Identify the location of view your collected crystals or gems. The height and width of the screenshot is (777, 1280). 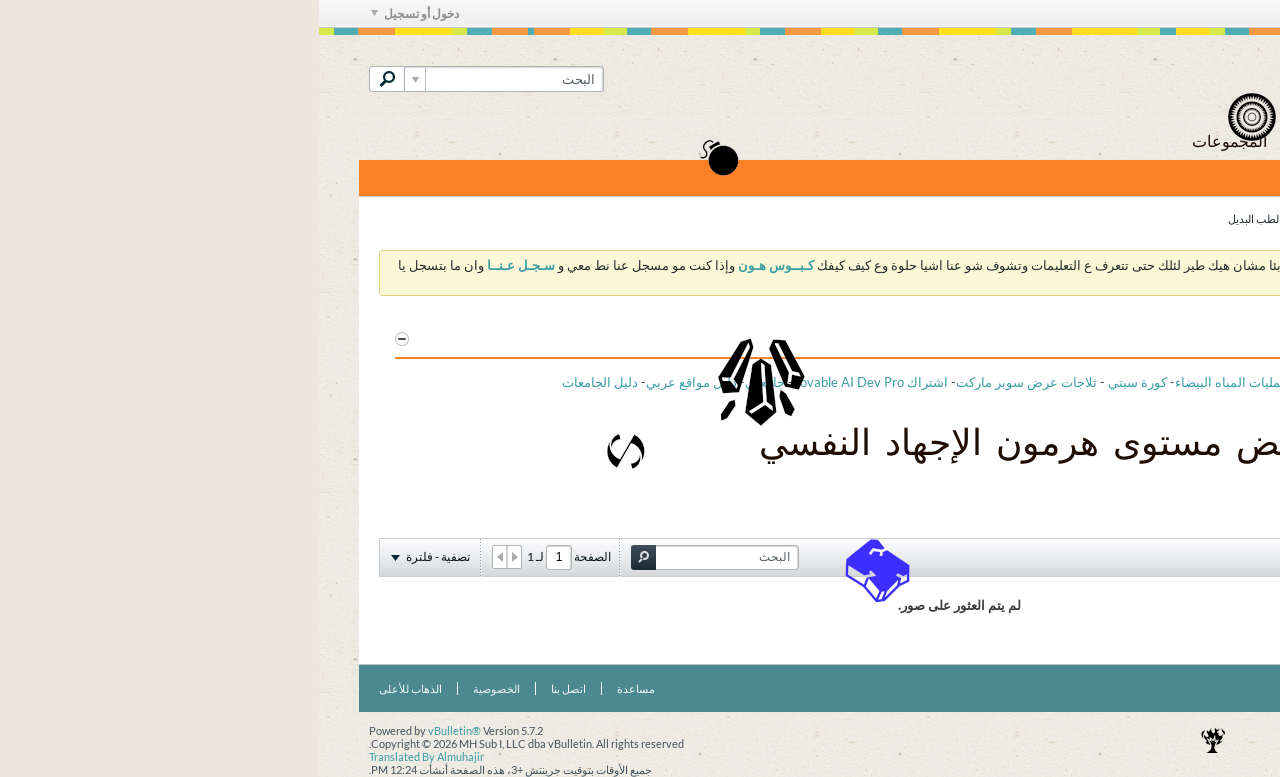
(761, 382).